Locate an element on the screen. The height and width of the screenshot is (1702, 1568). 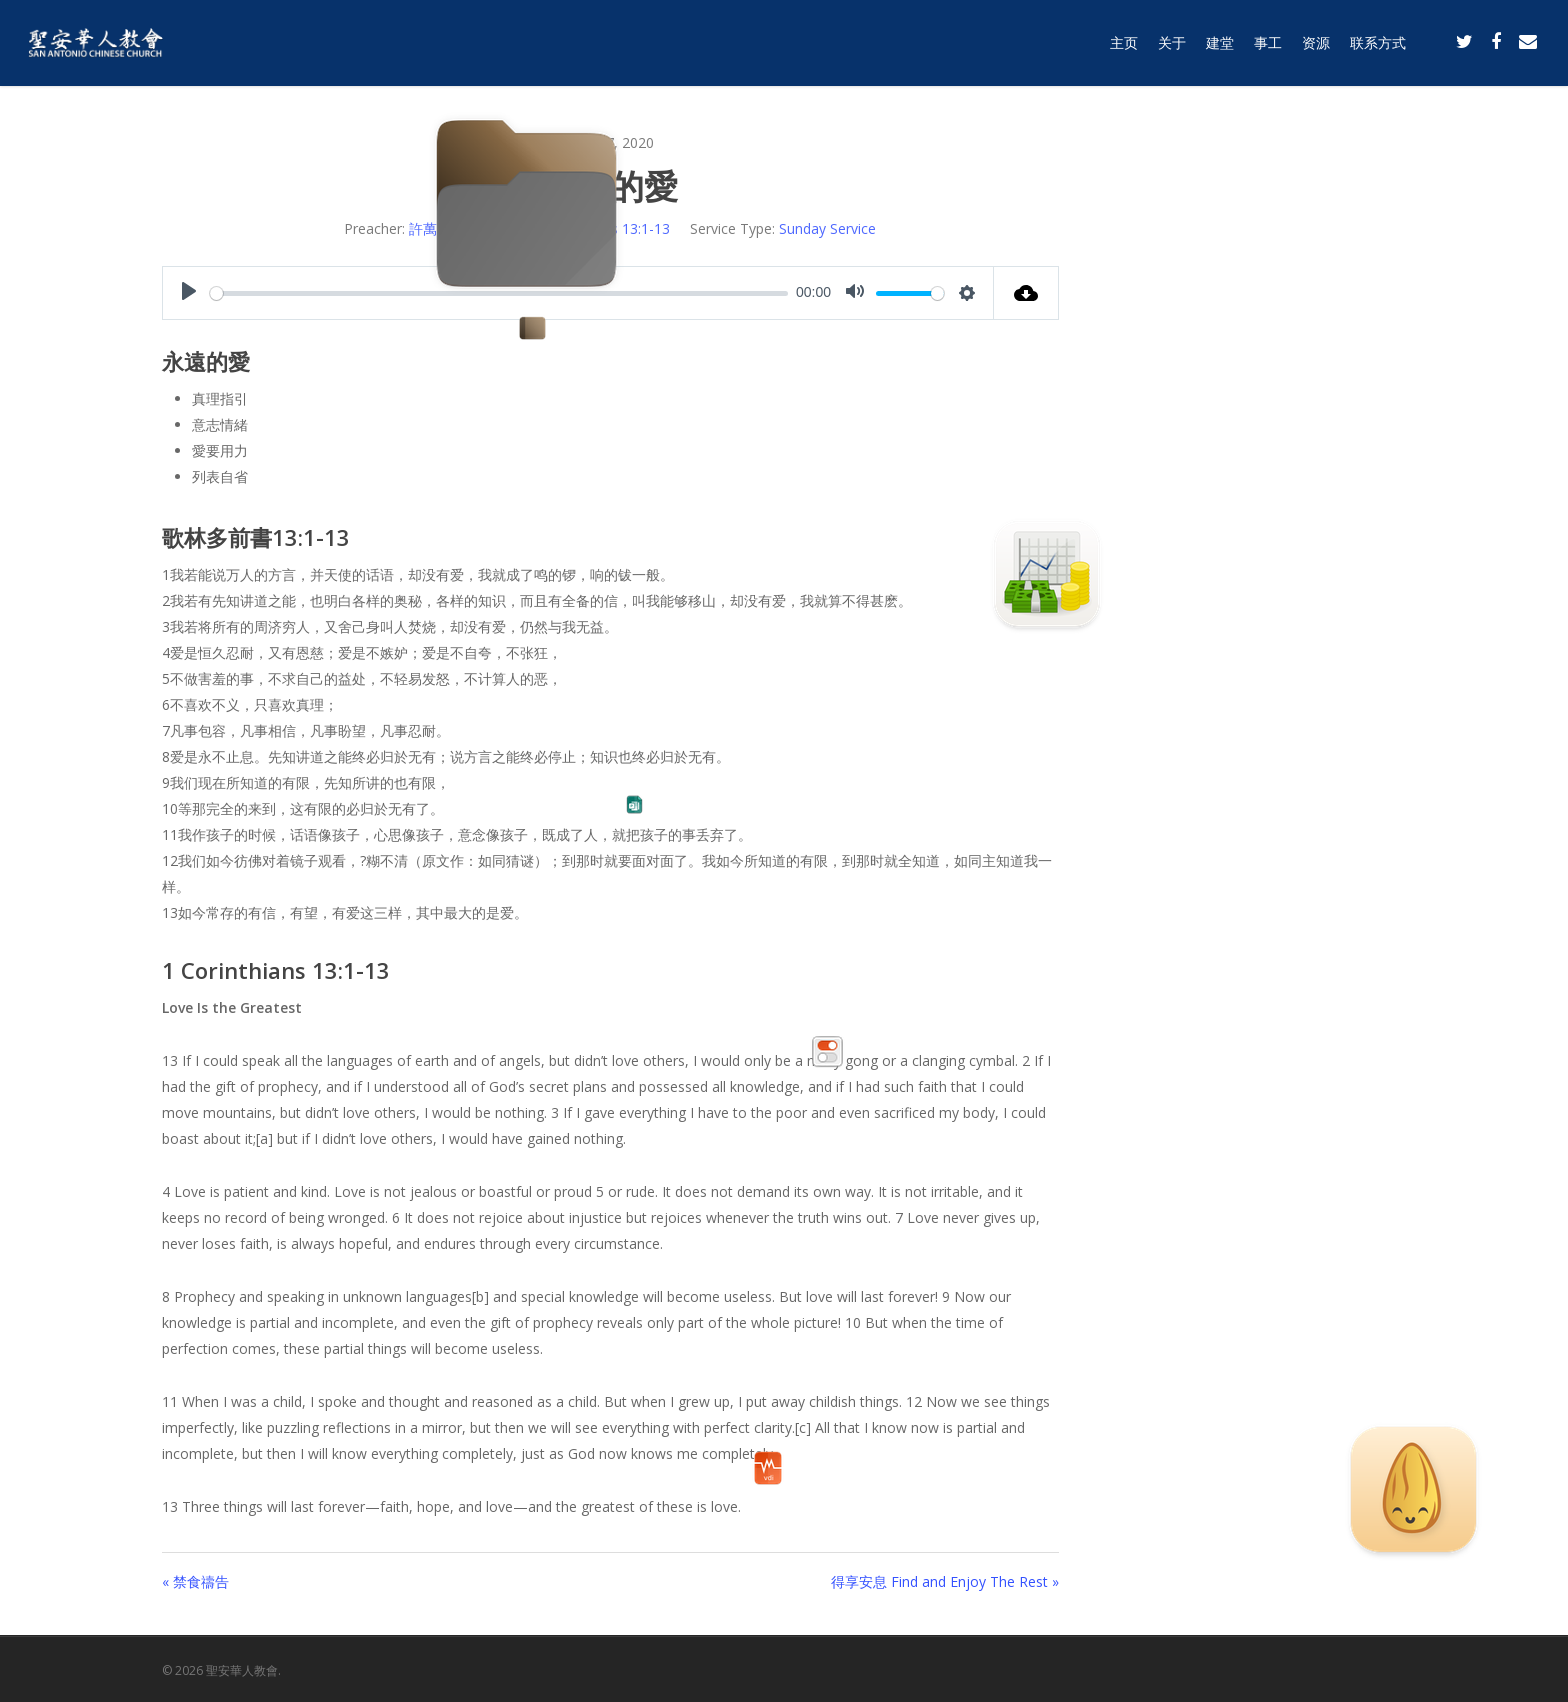
a microsoft publisher document file is located at coordinates (634, 804).